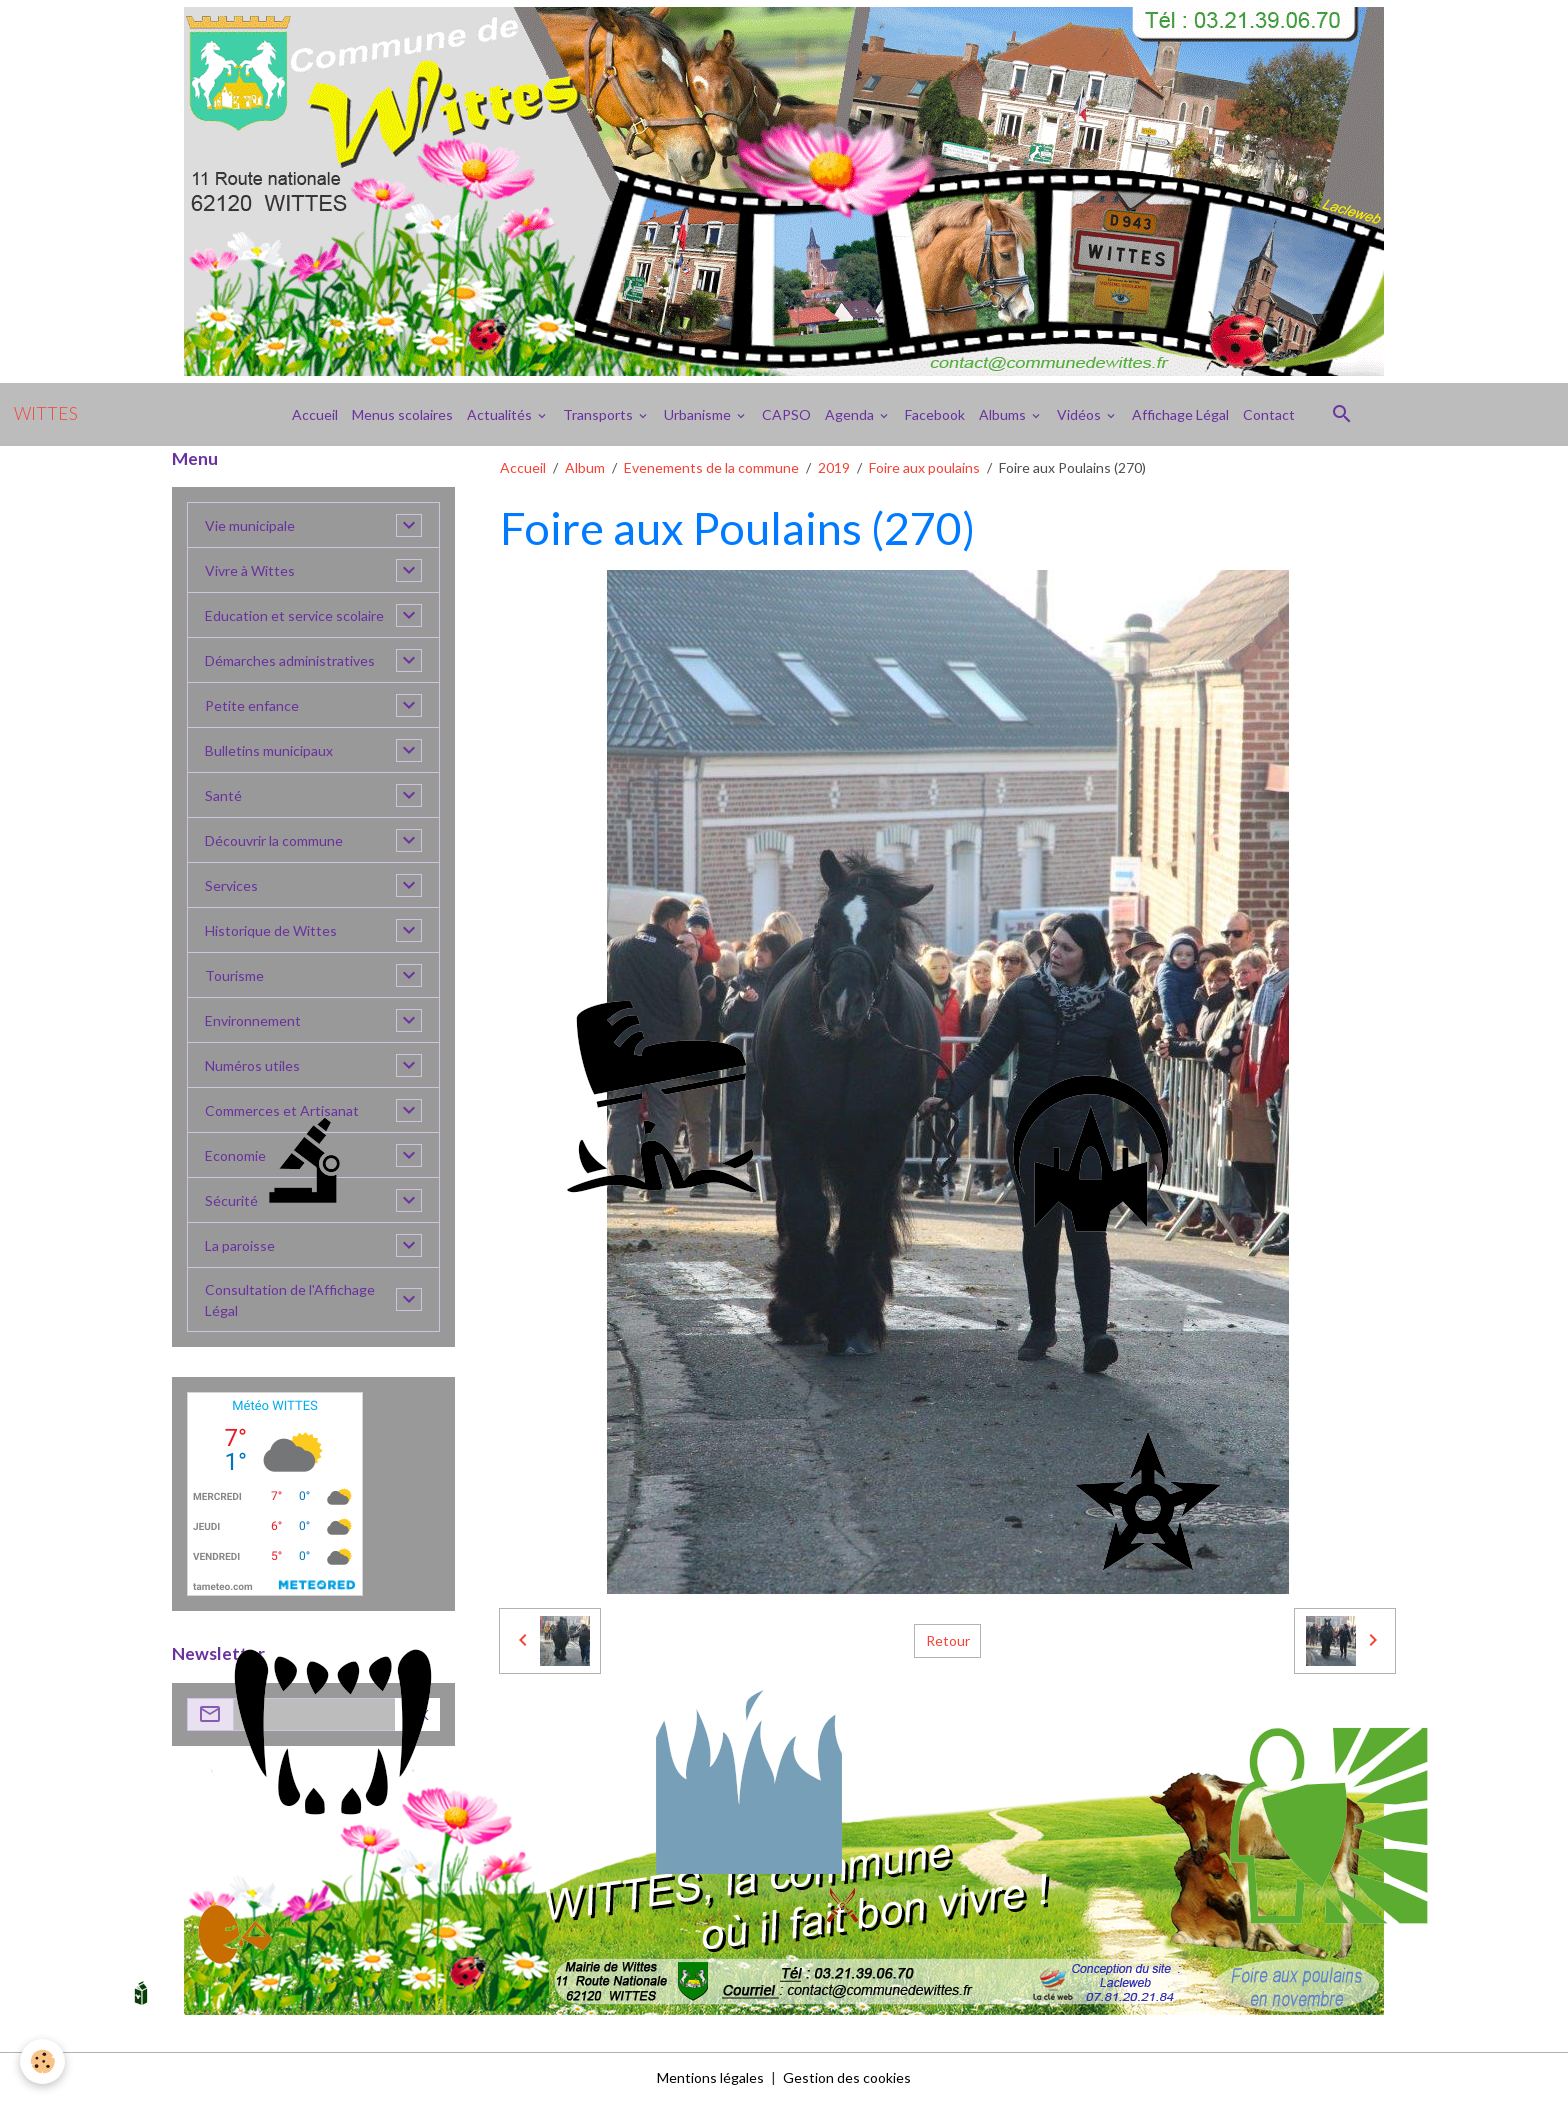 The image size is (1568, 2103). Describe the element at coordinates (749, 1781) in the screenshot. I see `access firewall or security settings` at that location.